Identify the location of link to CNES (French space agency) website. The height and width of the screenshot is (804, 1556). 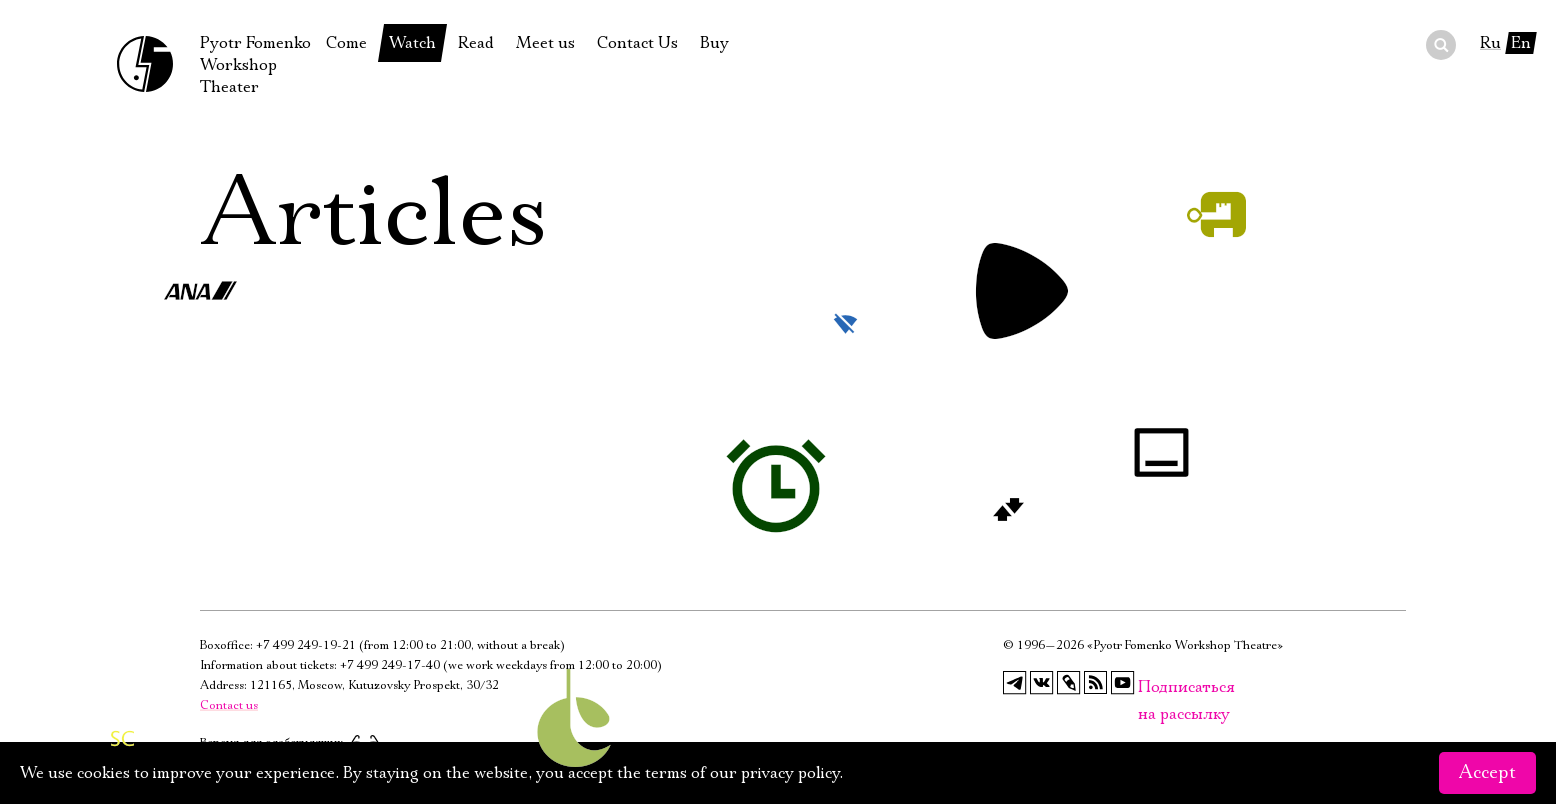
(574, 718).